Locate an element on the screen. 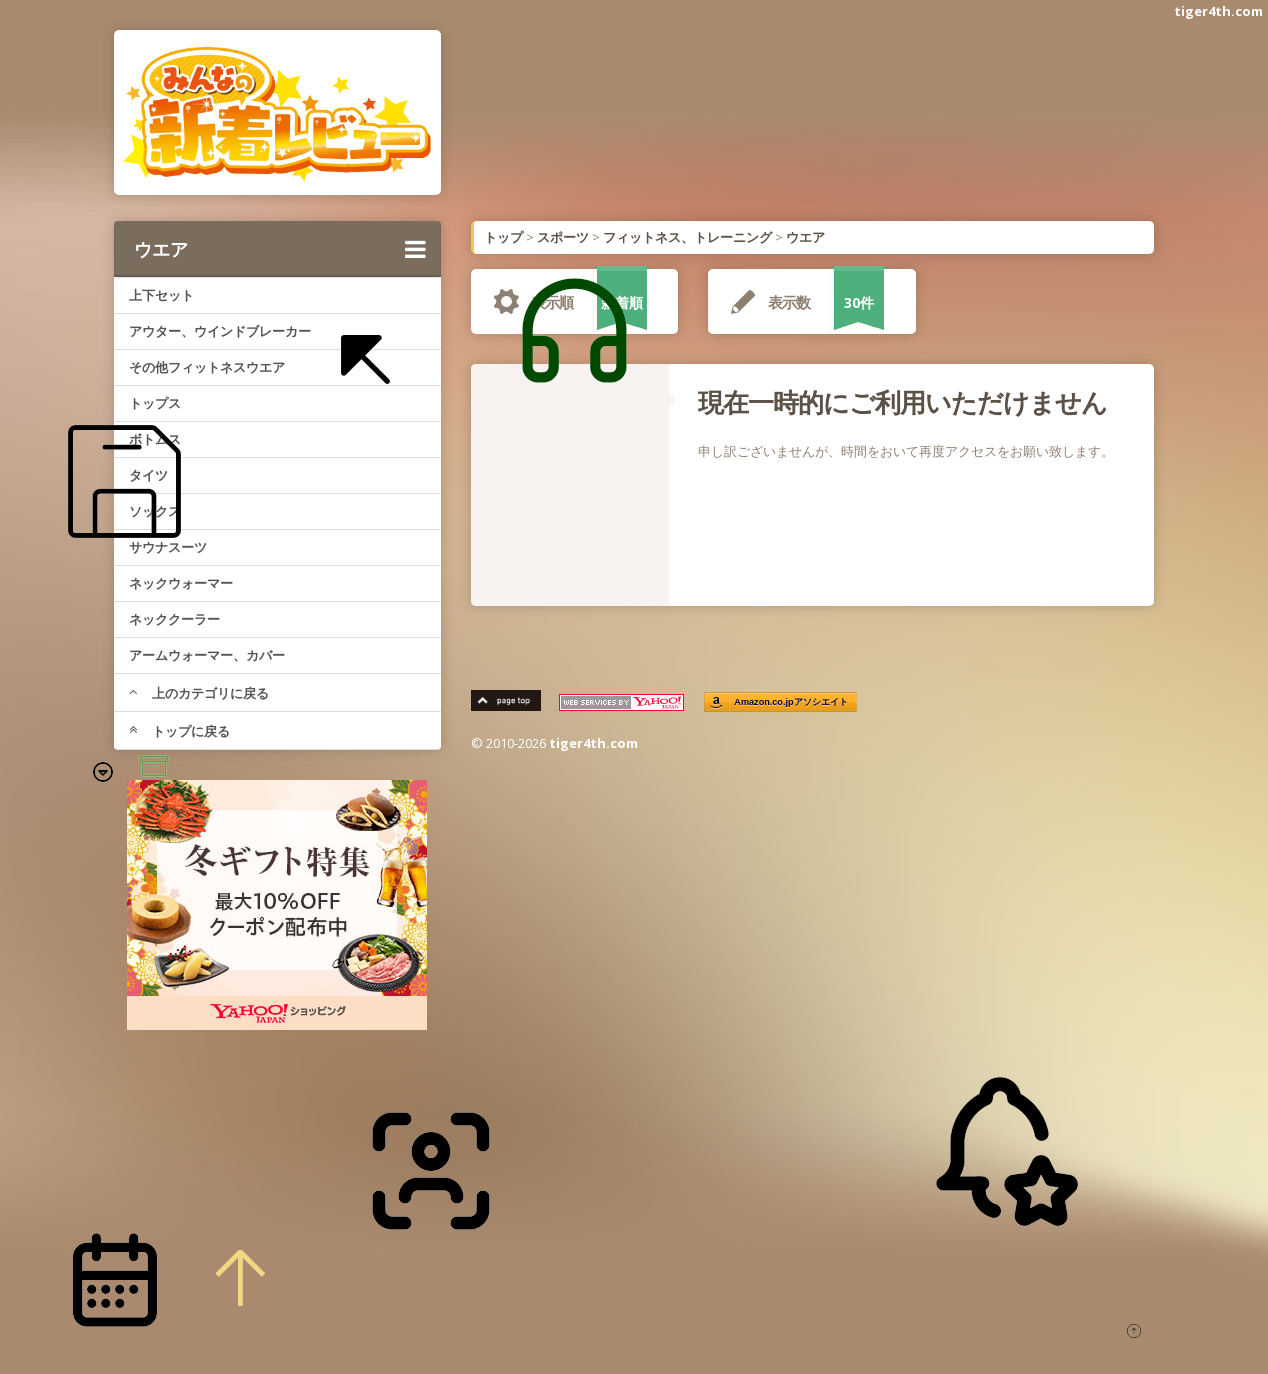  navigate back to previous screen is located at coordinates (365, 359).